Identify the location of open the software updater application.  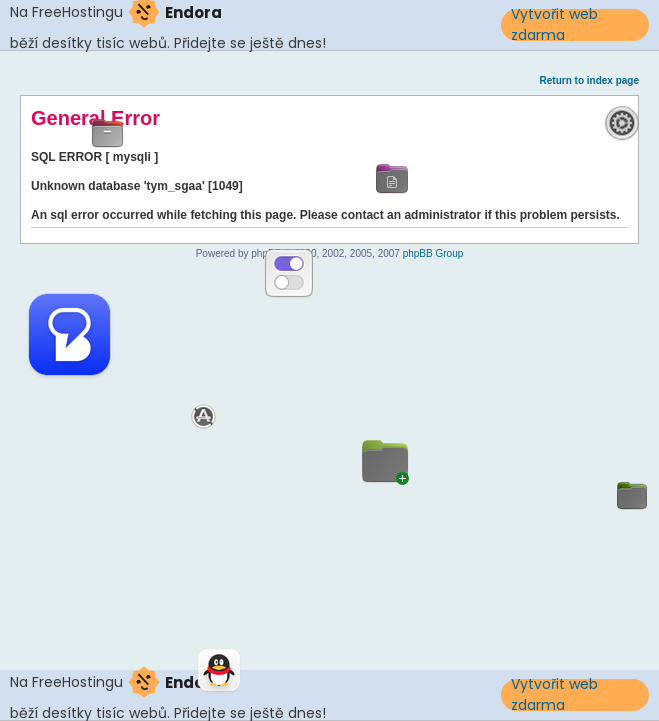
(203, 416).